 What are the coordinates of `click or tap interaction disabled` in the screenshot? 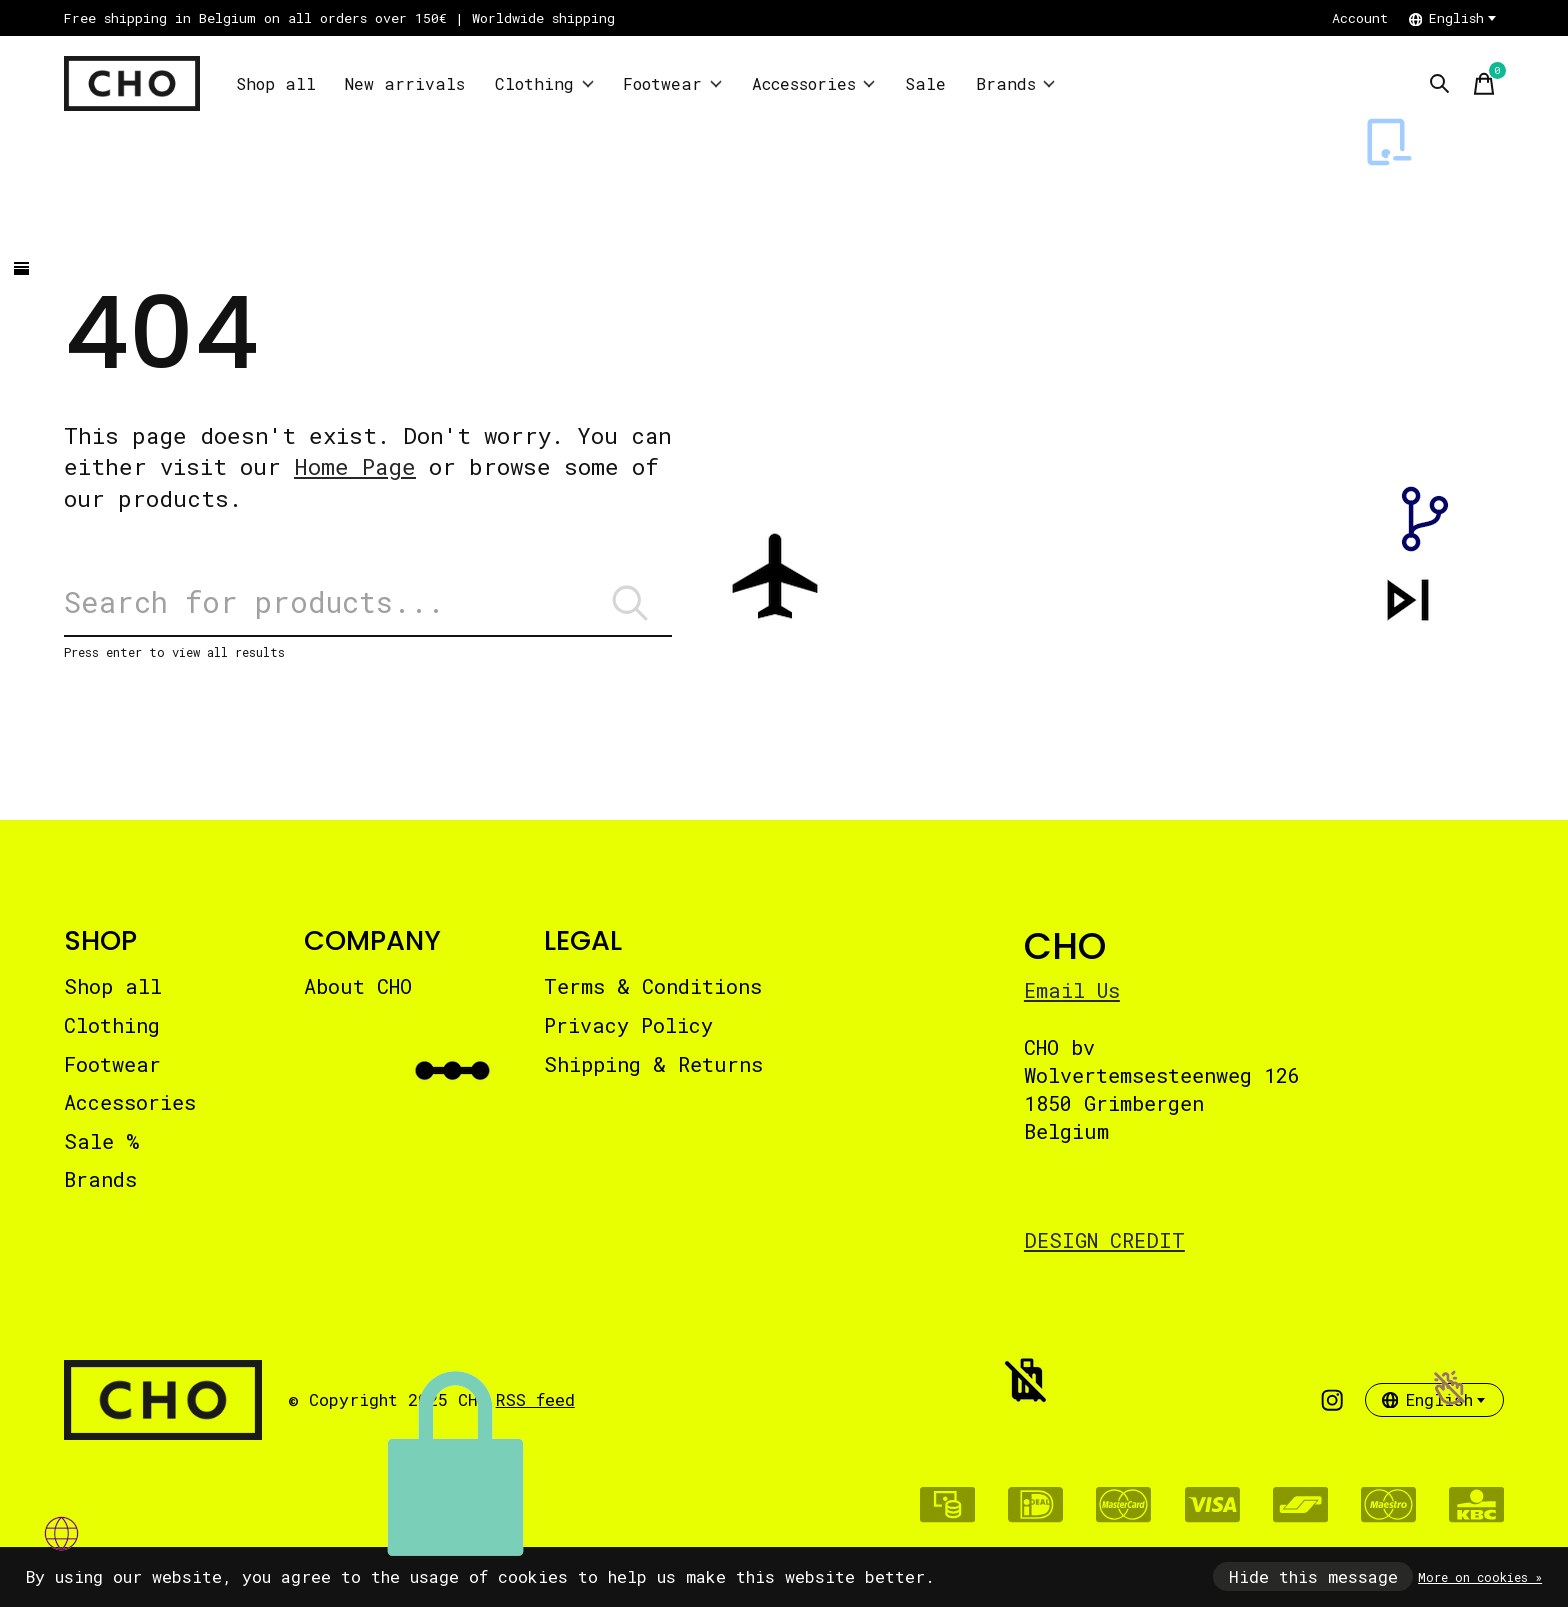 It's located at (1449, 1387).